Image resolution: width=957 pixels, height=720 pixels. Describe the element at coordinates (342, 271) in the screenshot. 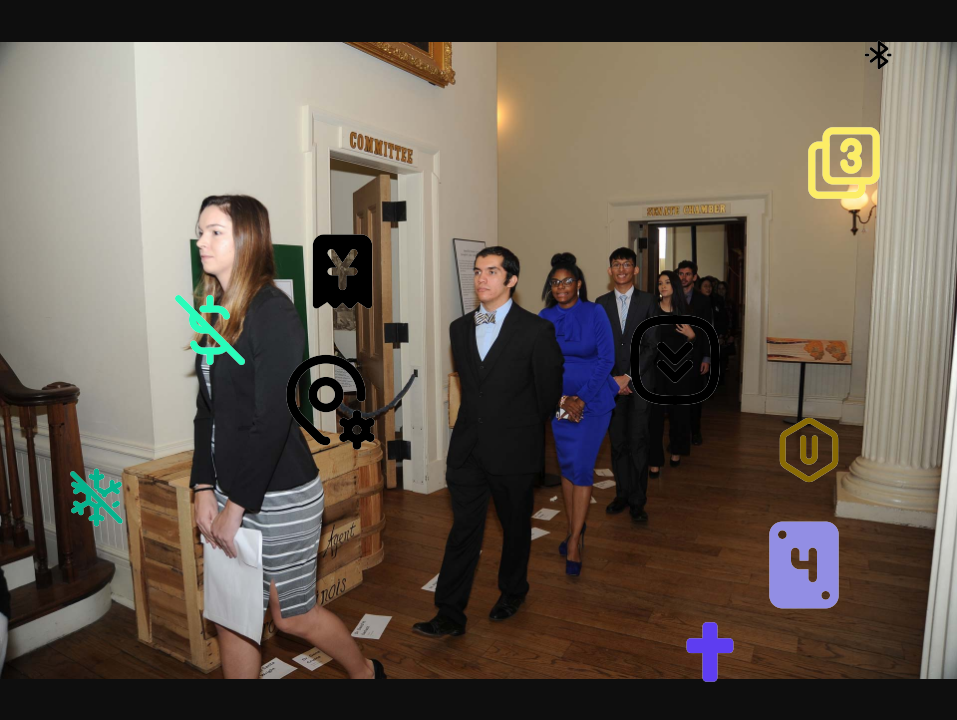

I see `view receipt or transaction in yuan currency` at that location.